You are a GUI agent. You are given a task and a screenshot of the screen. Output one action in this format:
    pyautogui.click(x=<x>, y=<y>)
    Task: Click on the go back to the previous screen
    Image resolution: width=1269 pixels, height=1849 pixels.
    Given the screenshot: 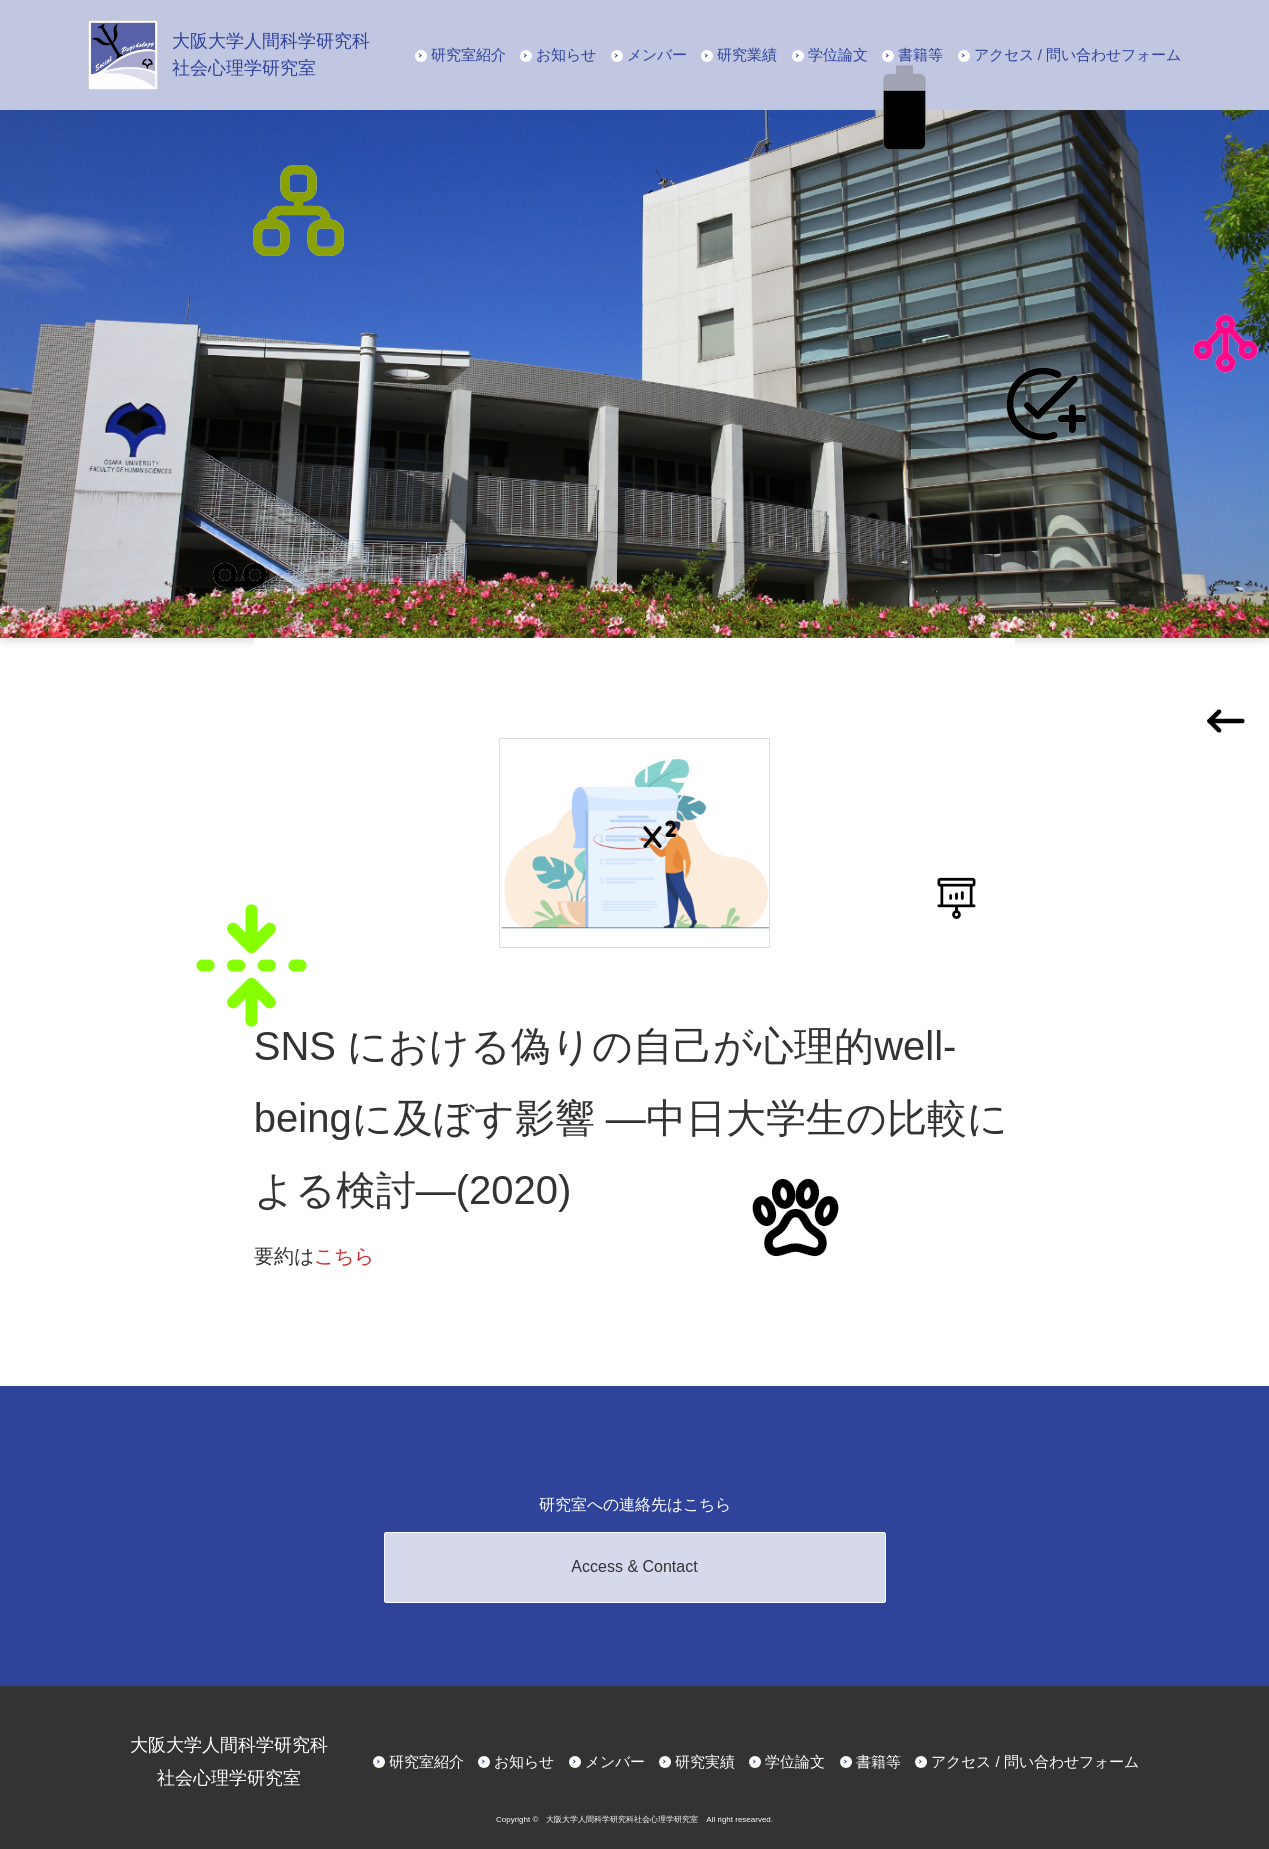 What is the action you would take?
    pyautogui.click(x=1226, y=721)
    